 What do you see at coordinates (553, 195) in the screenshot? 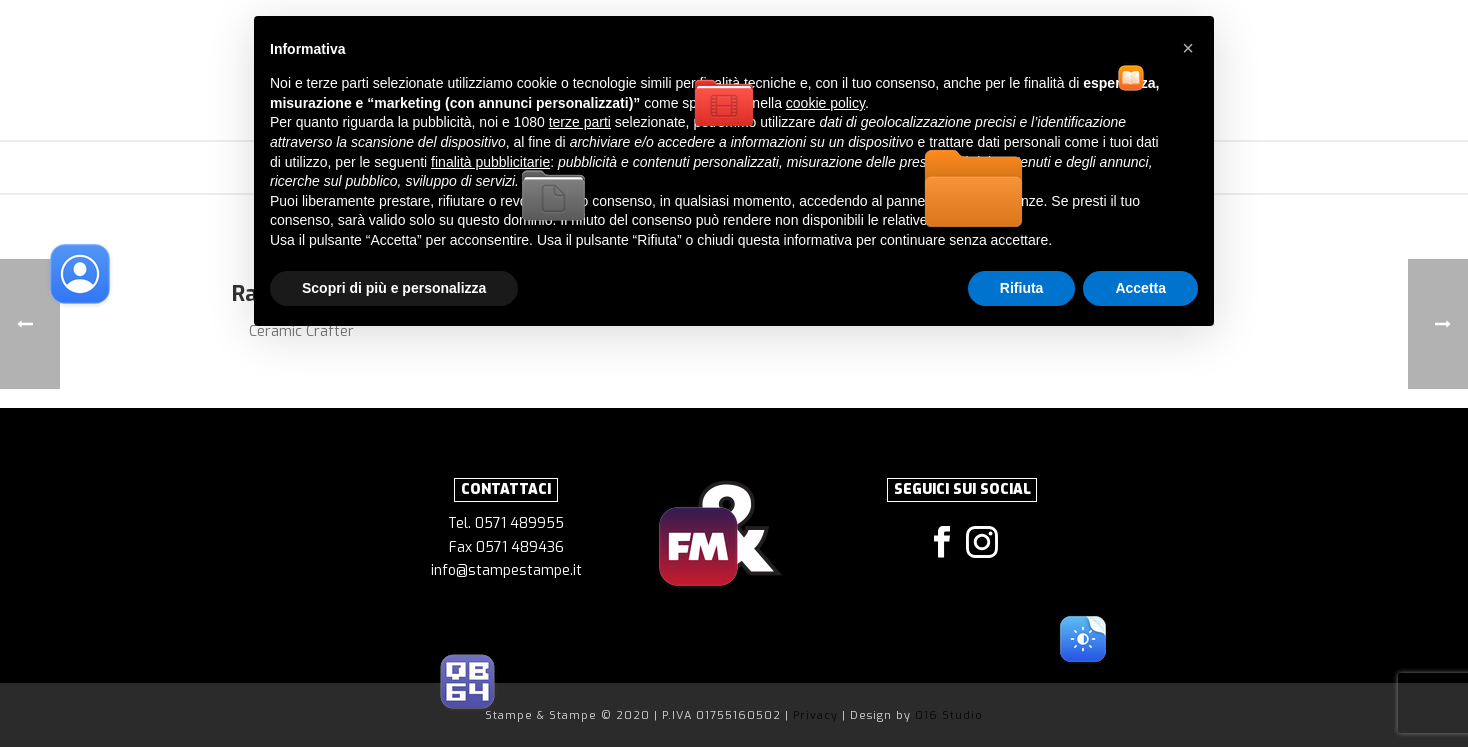
I see `open your documents folder` at bounding box center [553, 195].